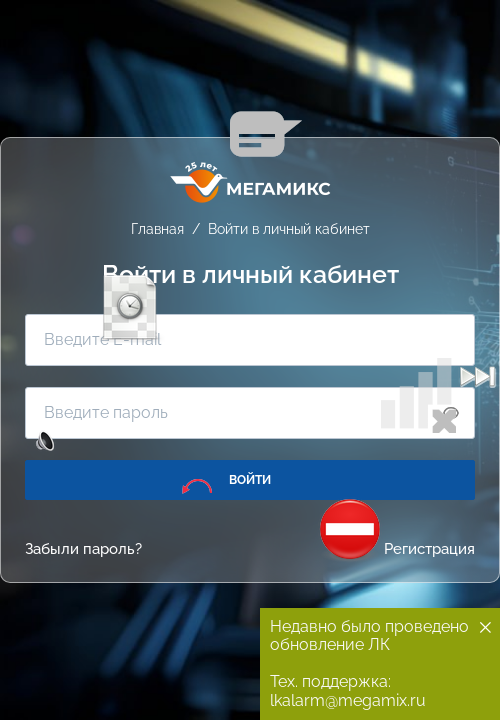 This screenshot has width=500, height=720. Describe the element at coordinates (198, 486) in the screenshot. I see `undo the last action` at that location.